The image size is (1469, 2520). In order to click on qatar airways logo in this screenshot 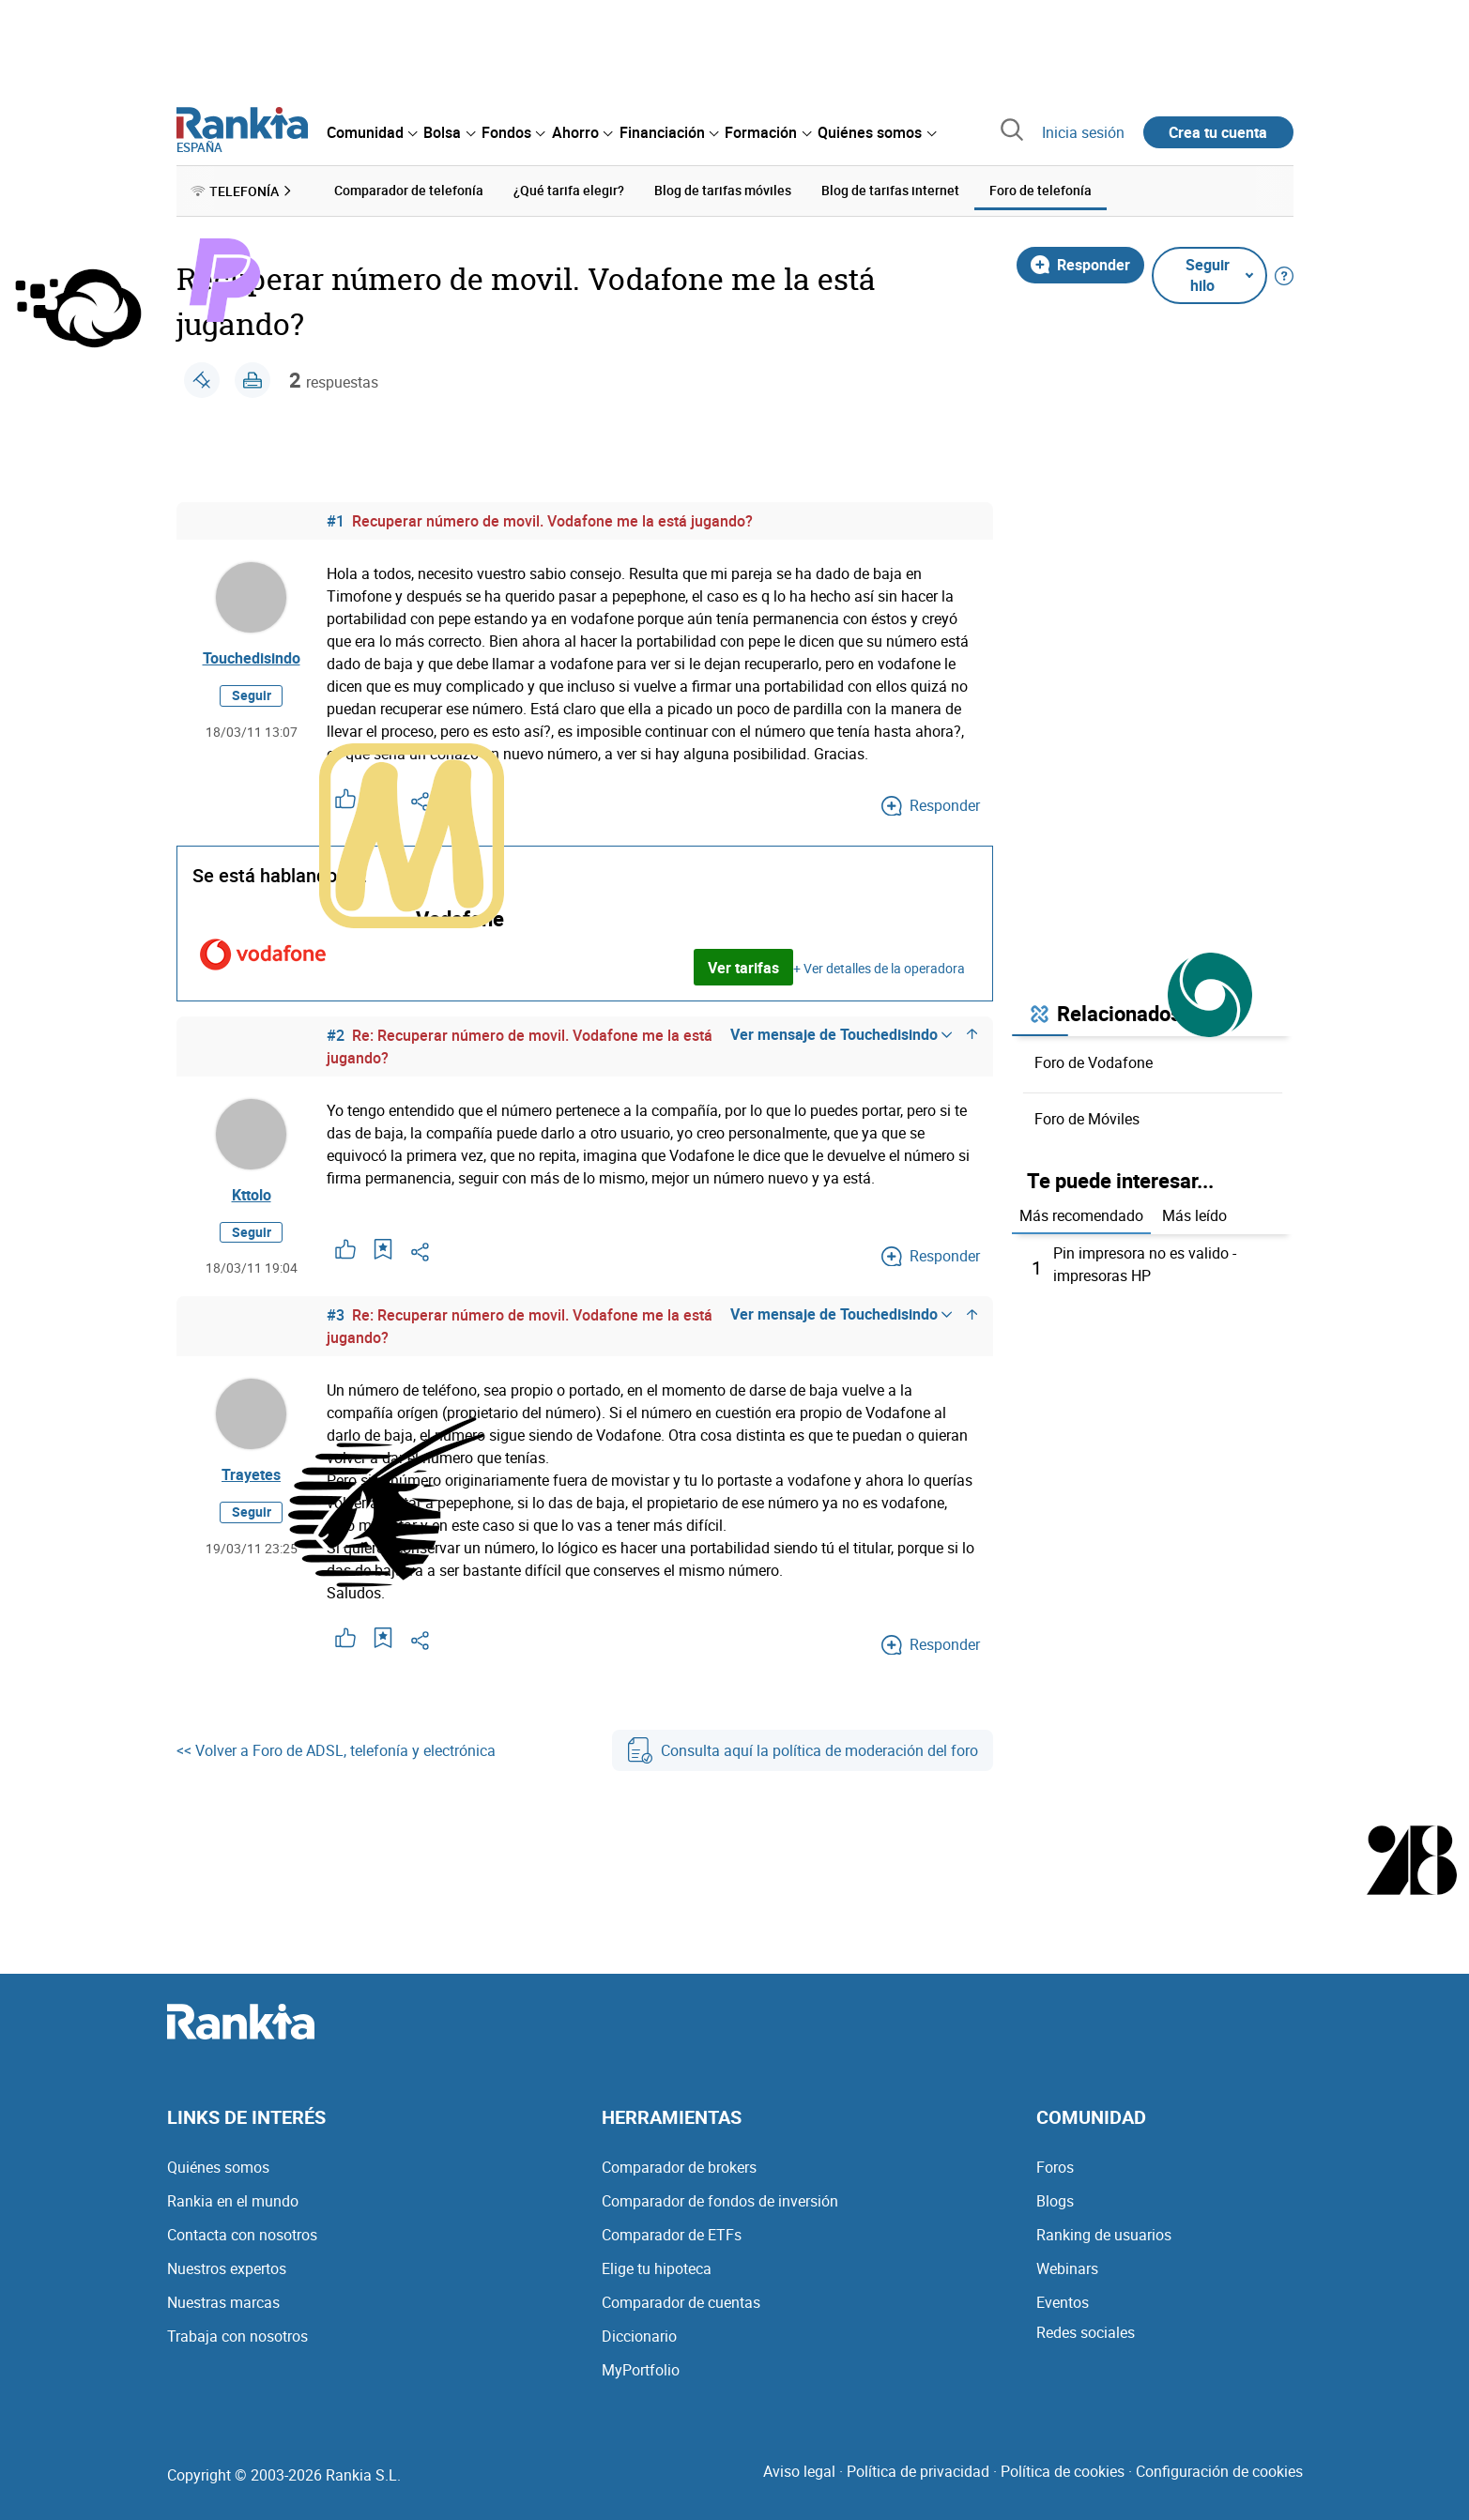, I will do `click(386, 1502)`.